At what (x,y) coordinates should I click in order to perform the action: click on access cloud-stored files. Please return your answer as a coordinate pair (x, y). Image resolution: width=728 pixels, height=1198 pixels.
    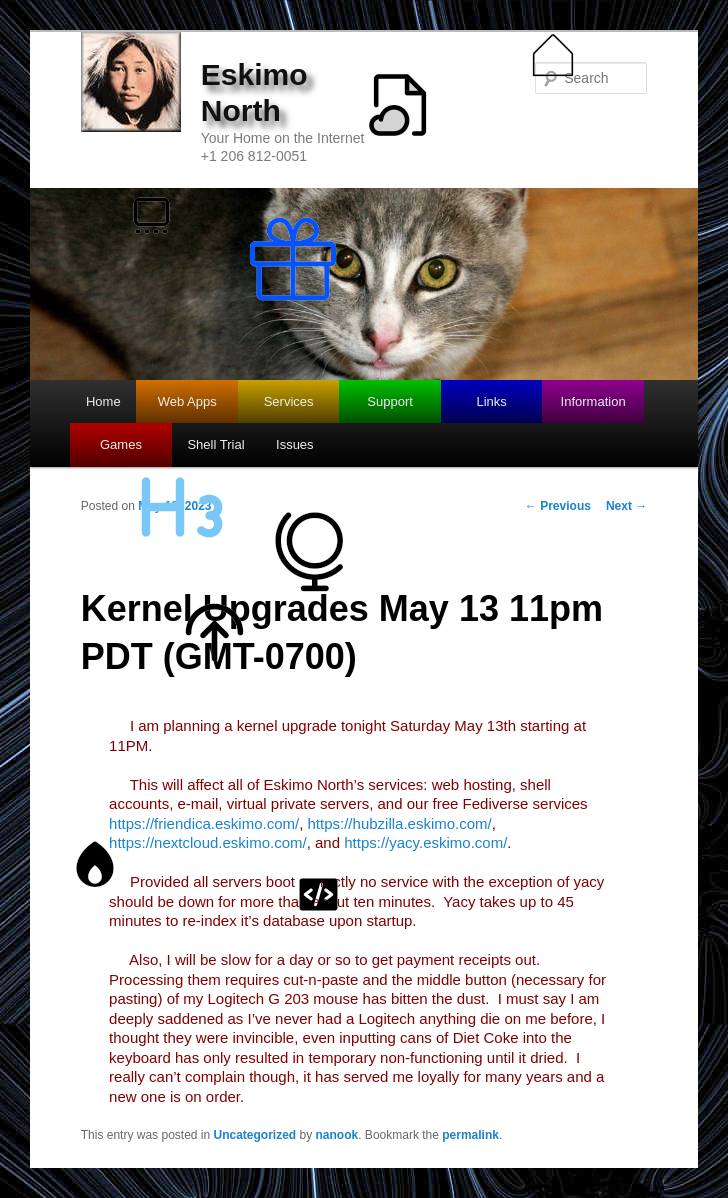
    Looking at the image, I should click on (400, 105).